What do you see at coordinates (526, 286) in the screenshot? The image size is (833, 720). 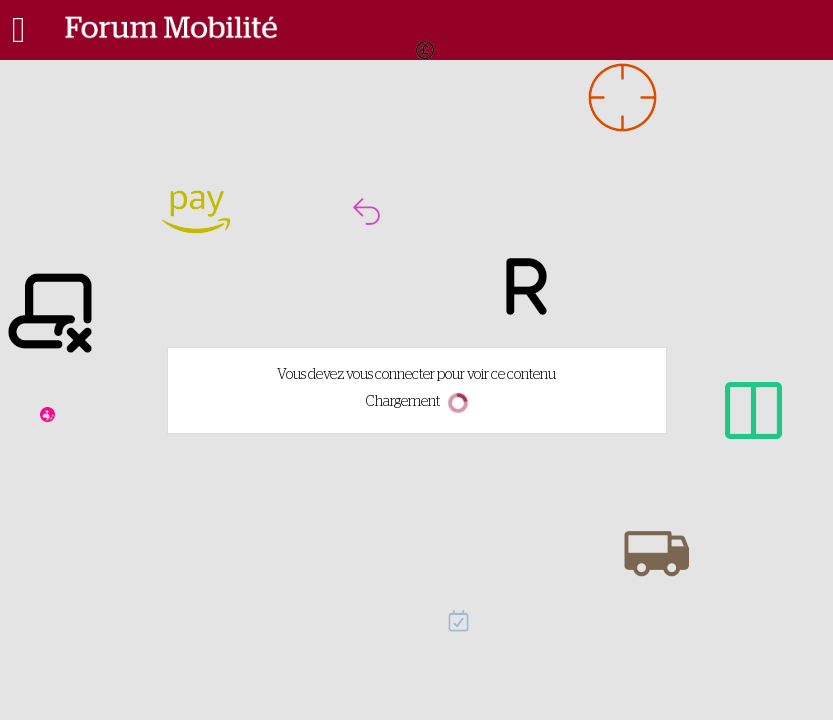 I see `indicates a keyboard shortcut or hotkey for the letter R` at bounding box center [526, 286].